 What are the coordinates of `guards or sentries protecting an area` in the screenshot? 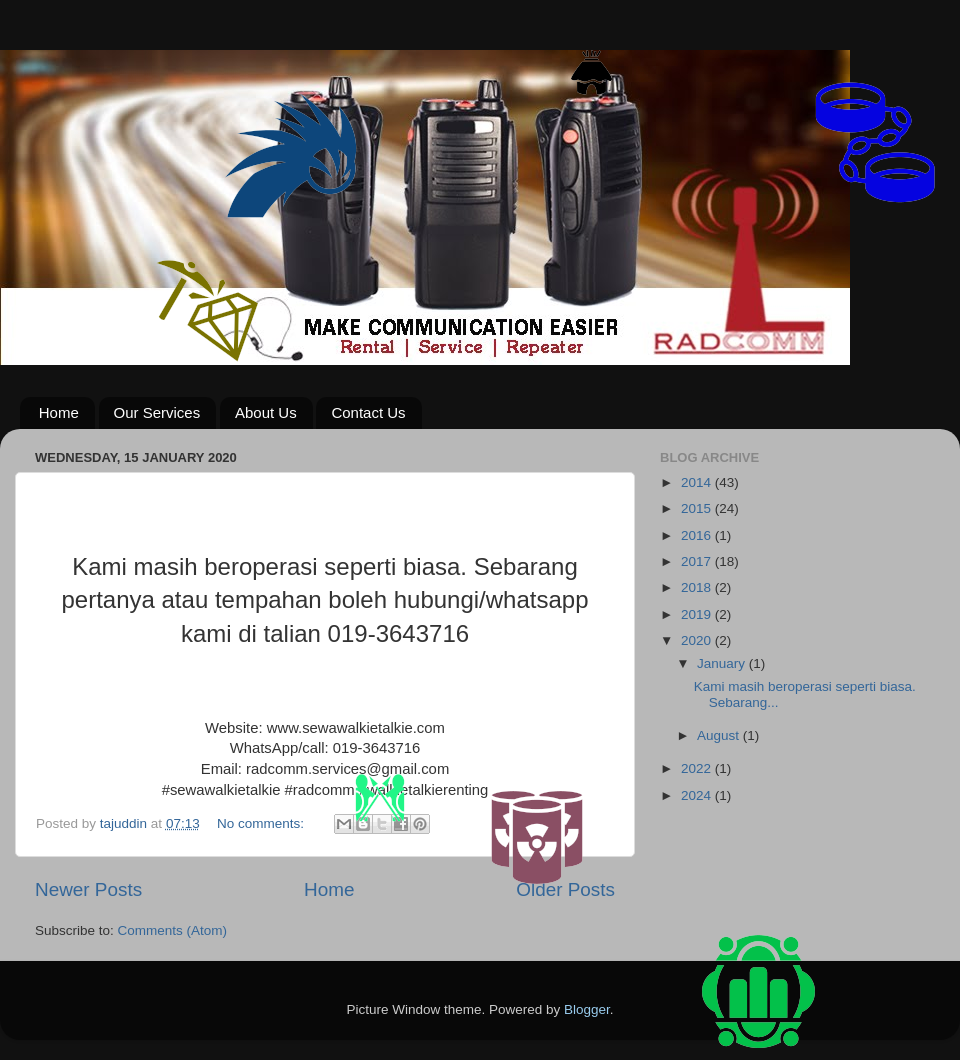 It's located at (380, 797).